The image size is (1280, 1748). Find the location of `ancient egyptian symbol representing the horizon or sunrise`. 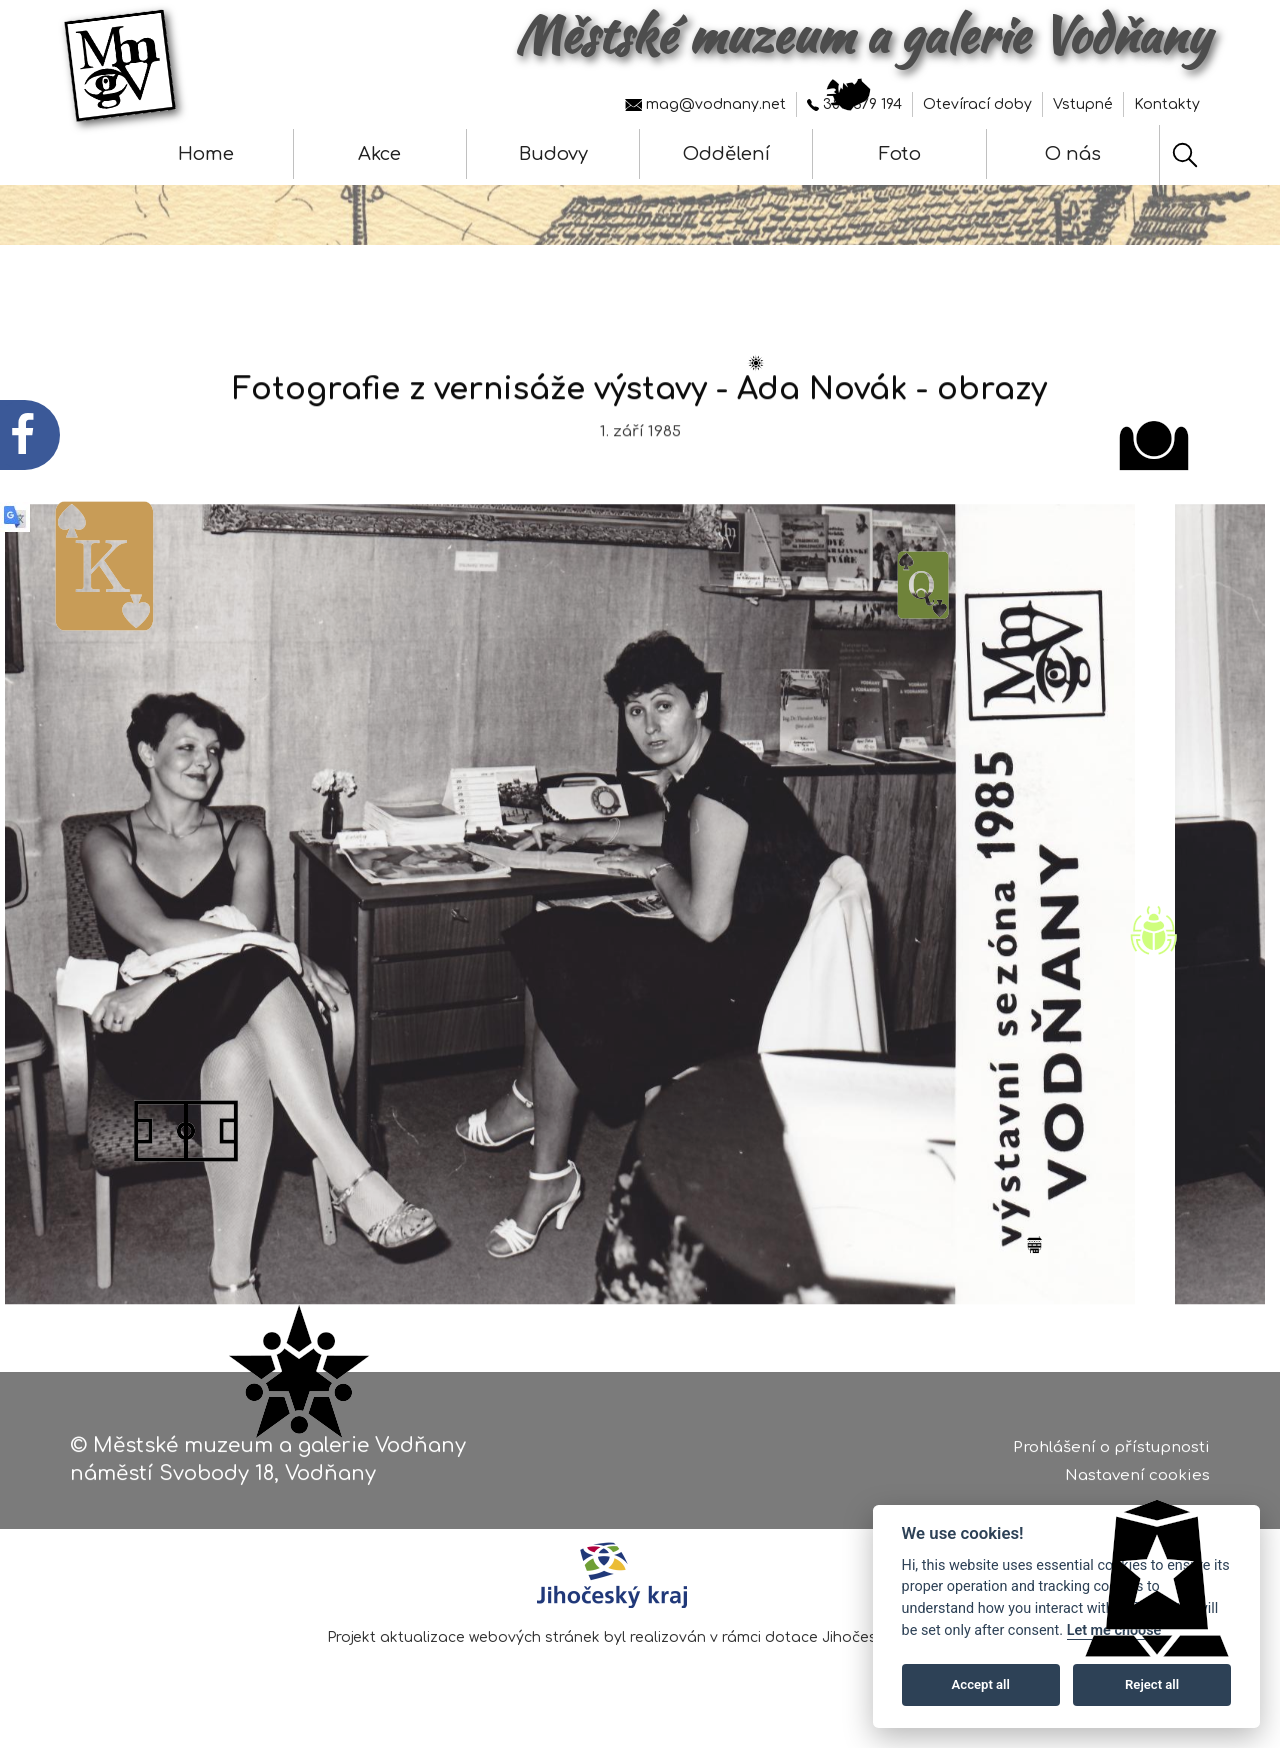

ancient egyptian symbol representing the horizon or sunrise is located at coordinates (1154, 443).